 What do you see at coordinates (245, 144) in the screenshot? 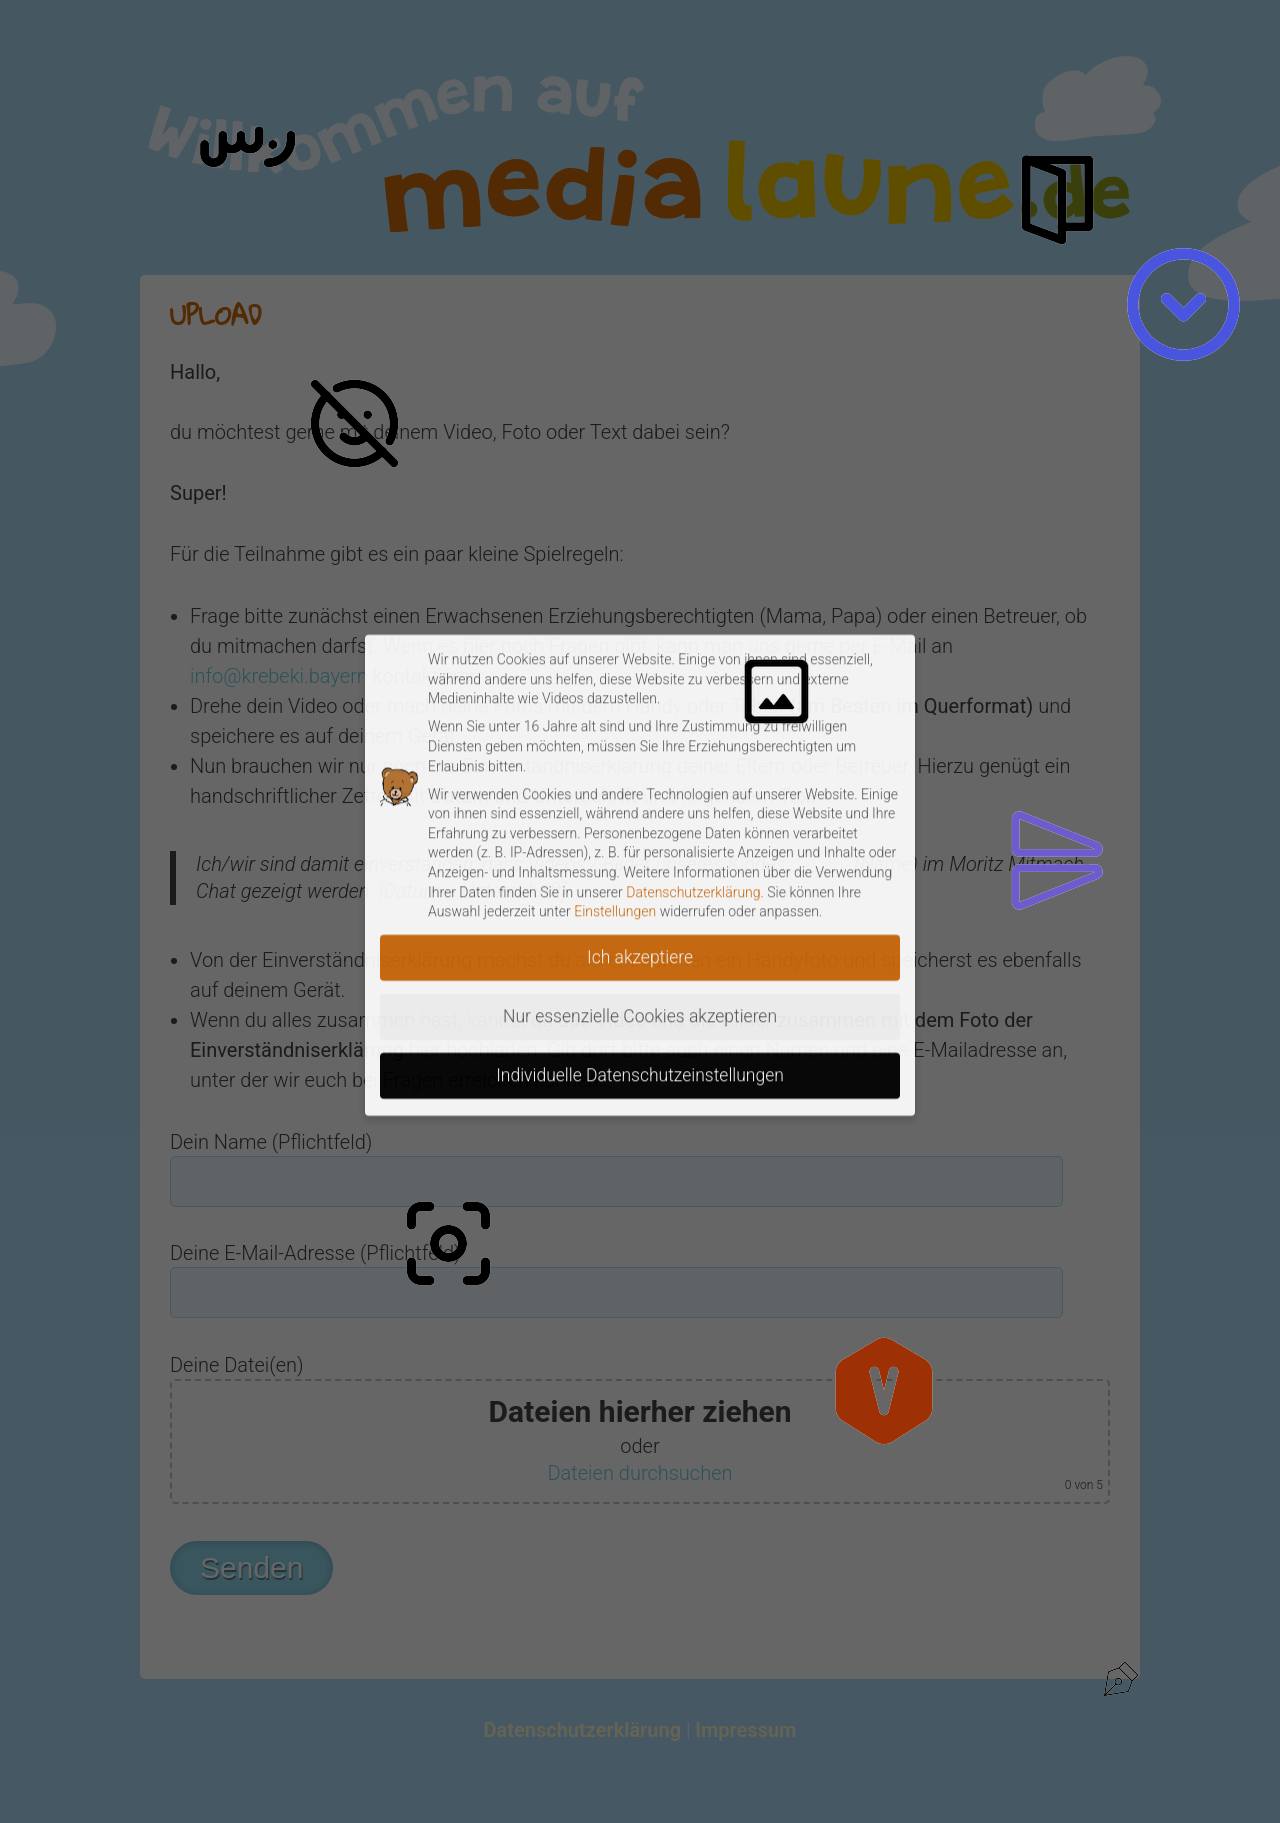
I see `indicates price or amount in Saudi riyals` at bounding box center [245, 144].